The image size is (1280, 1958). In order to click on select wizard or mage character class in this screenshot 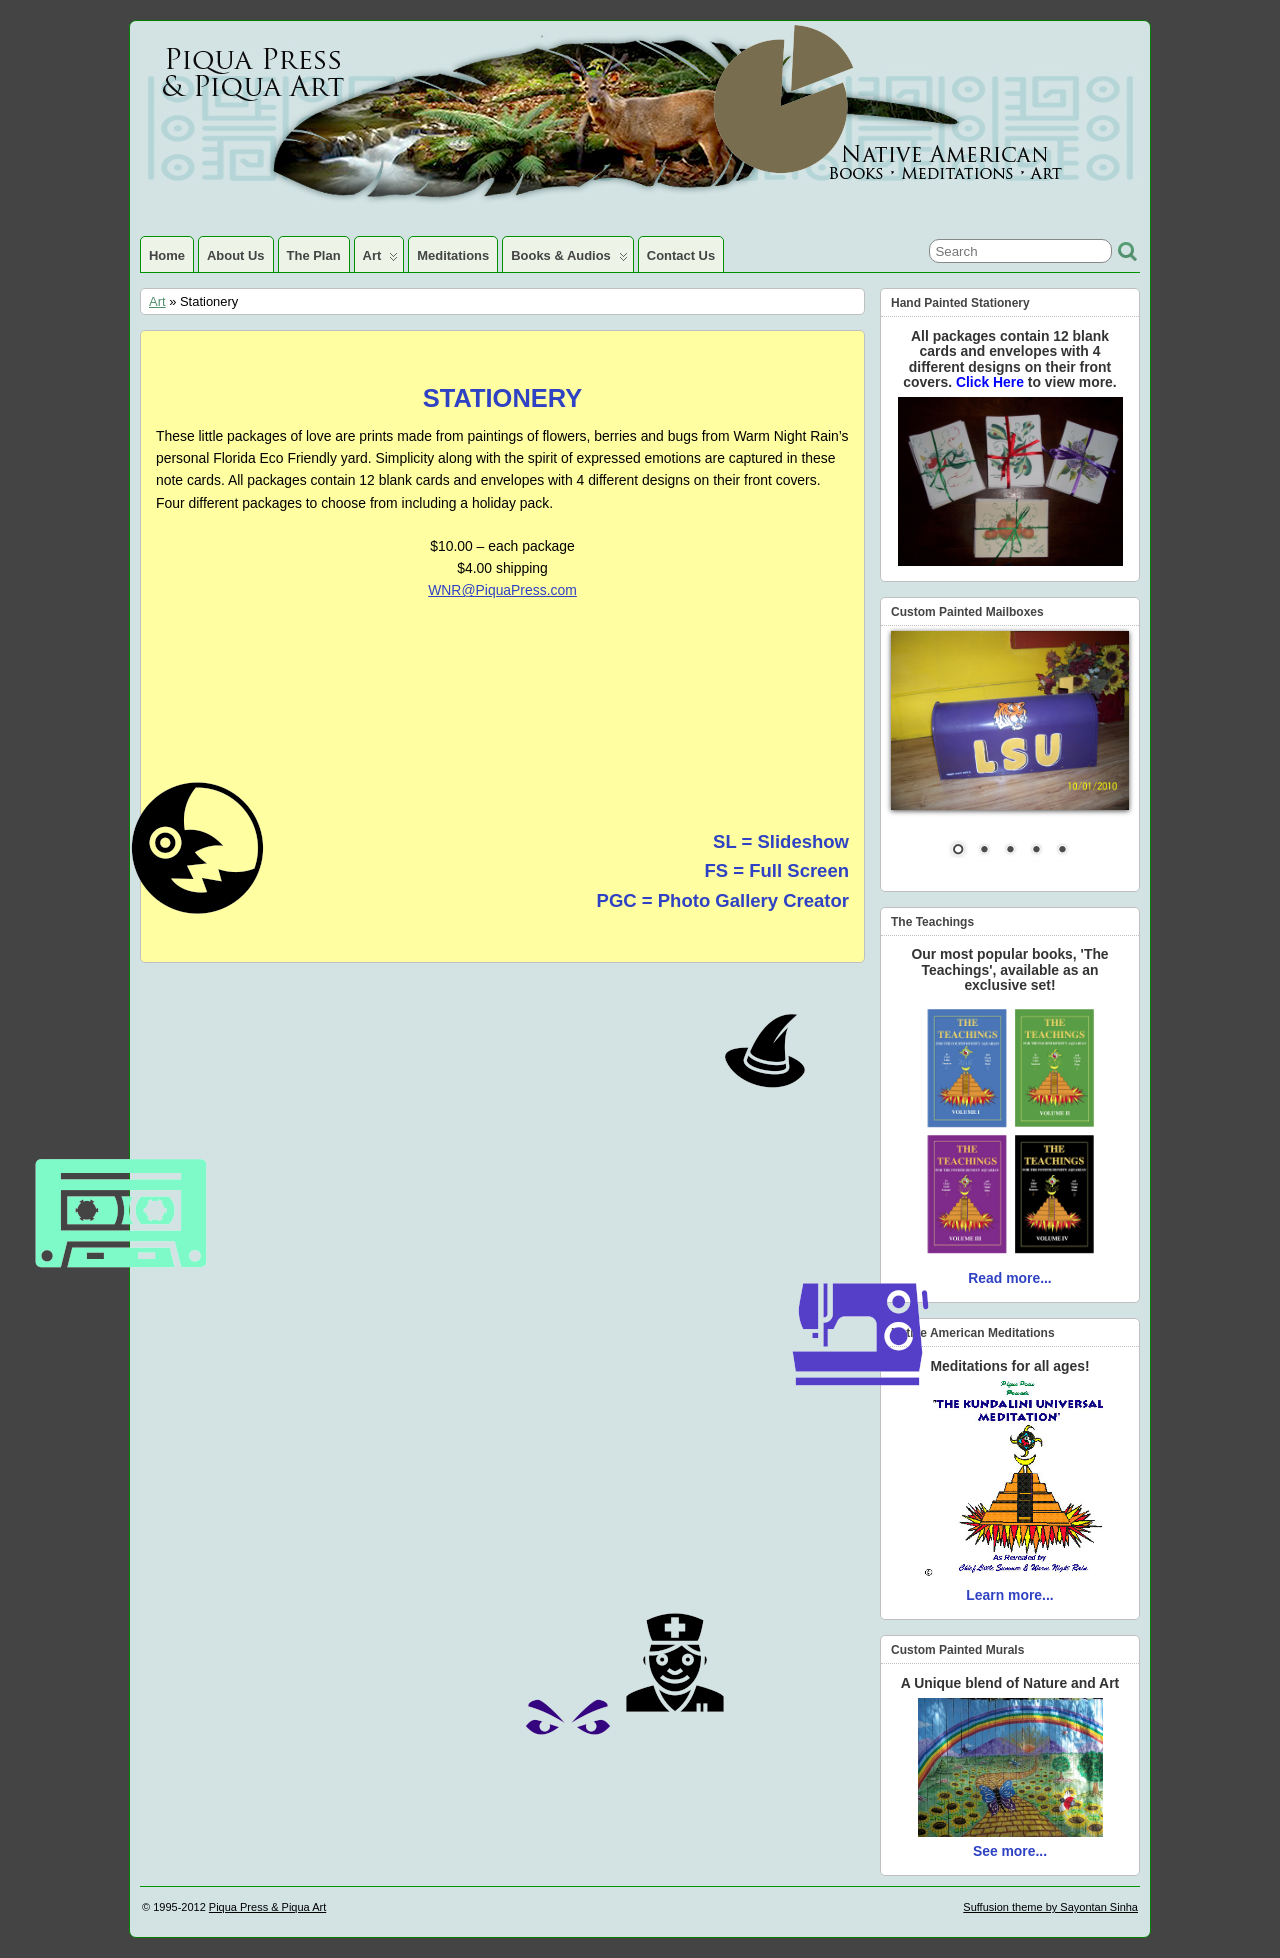, I will do `click(764, 1050)`.